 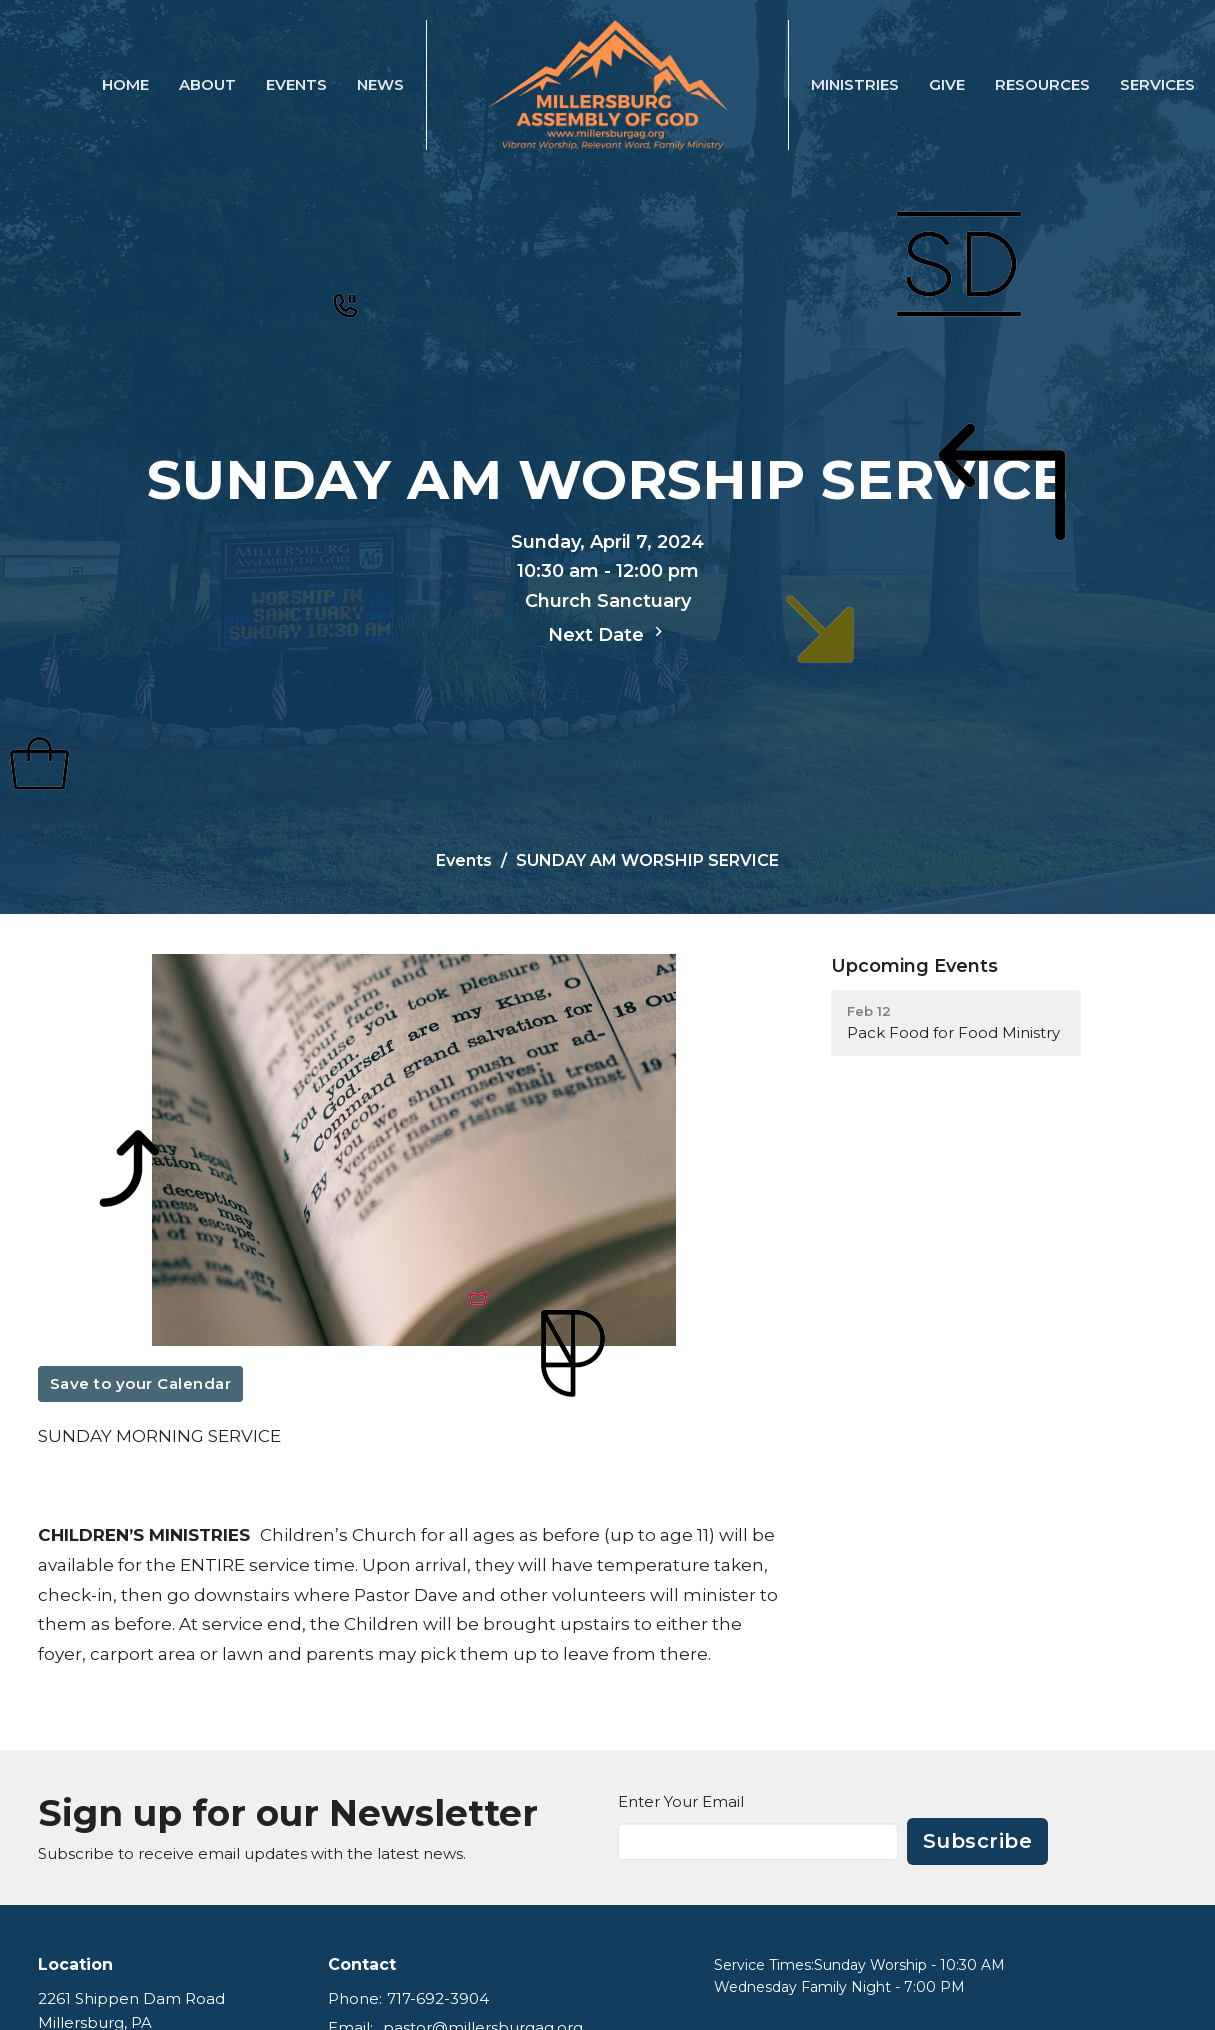 I want to click on indicates standard definition video quality, so click(x=959, y=264).